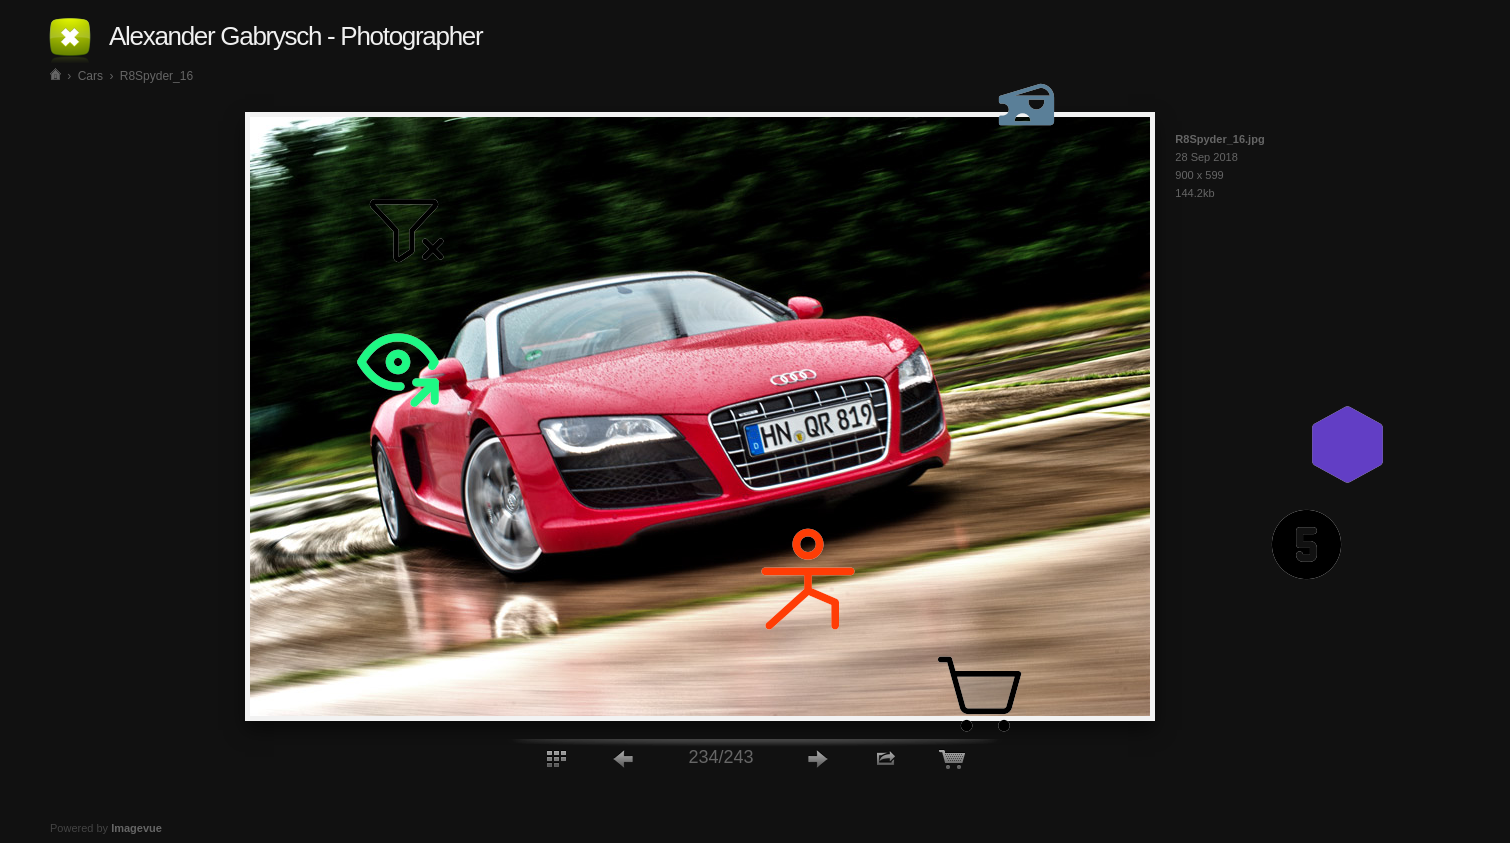 This screenshot has width=1510, height=843. I want to click on indicates dairy or cheese-related content, so click(1026, 107).